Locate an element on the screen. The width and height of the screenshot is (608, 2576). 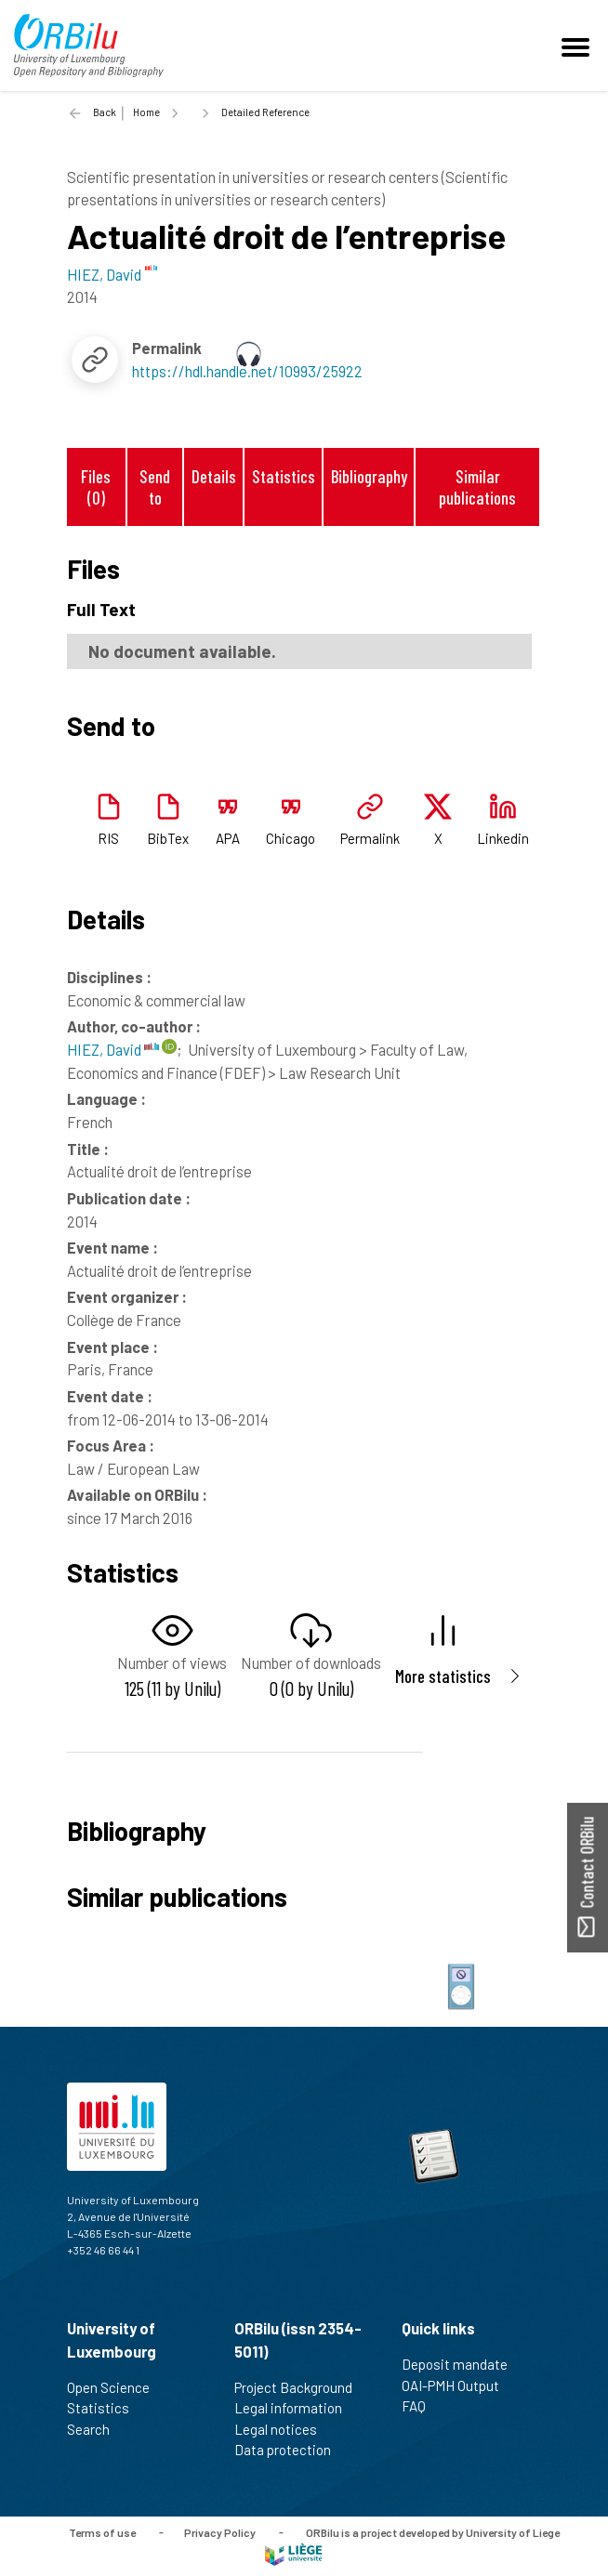
iPod mini device not connected or unavailable is located at coordinates (461, 1987).